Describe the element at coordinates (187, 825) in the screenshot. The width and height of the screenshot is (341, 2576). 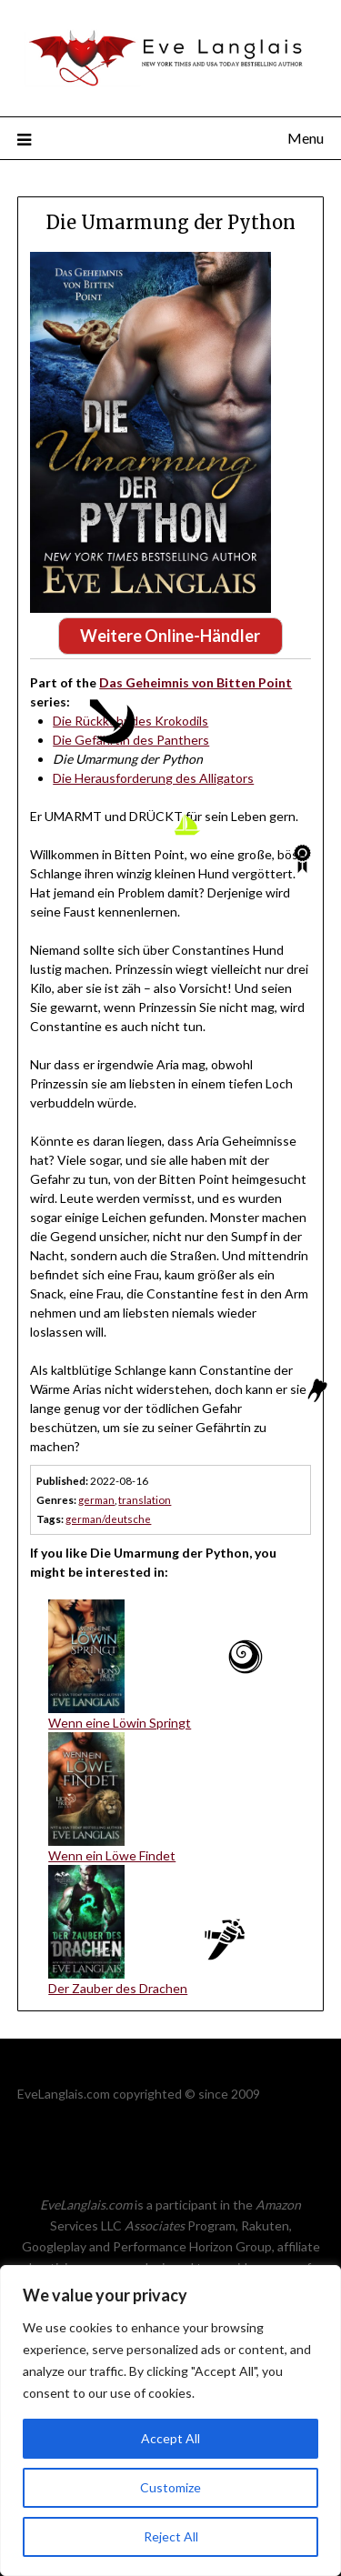
I see `access sailing or boating activities` at that location.